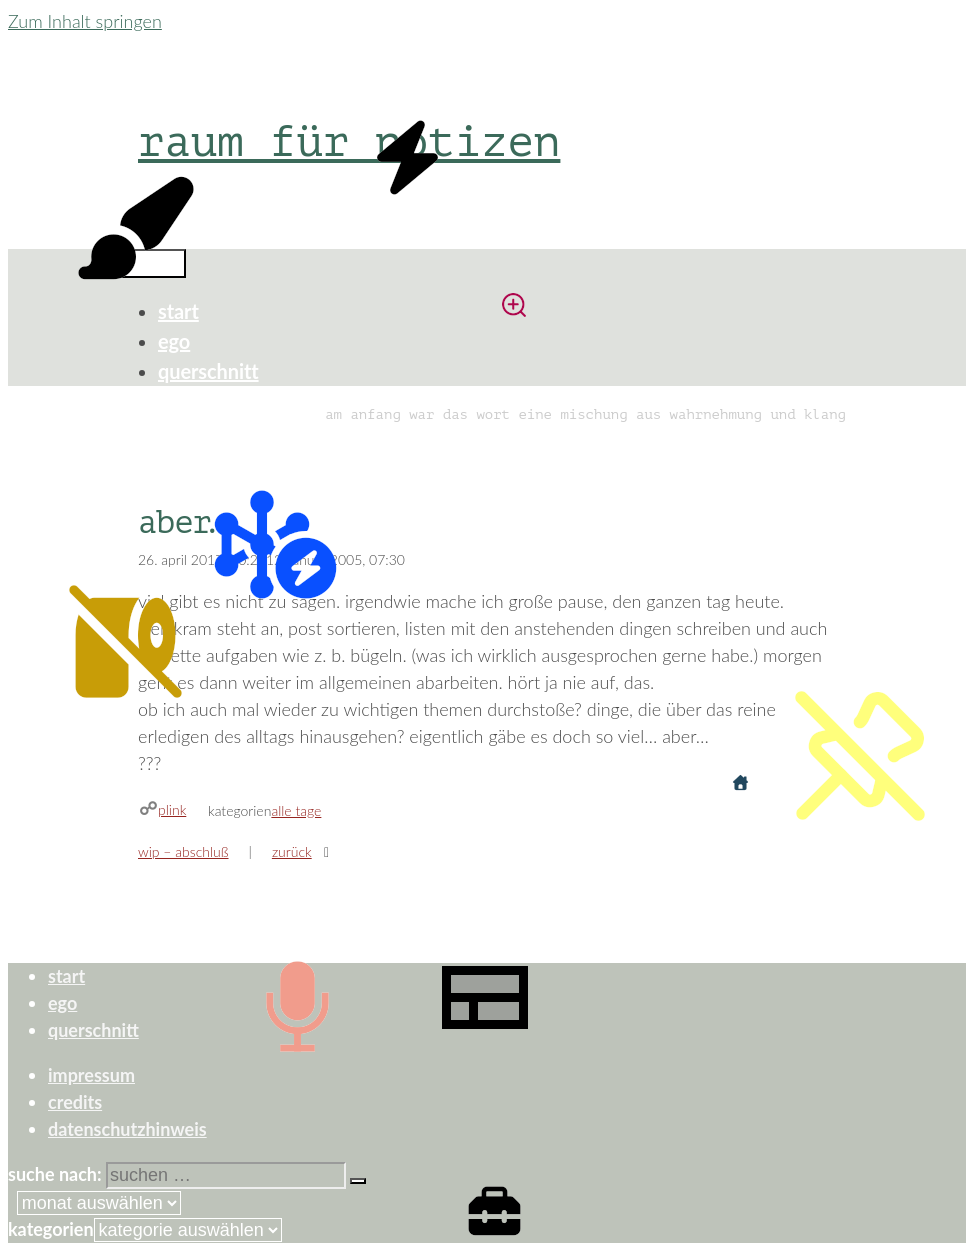  I want to click on indicates toilet paper is out of stock or unavailable, so click(125, 641).